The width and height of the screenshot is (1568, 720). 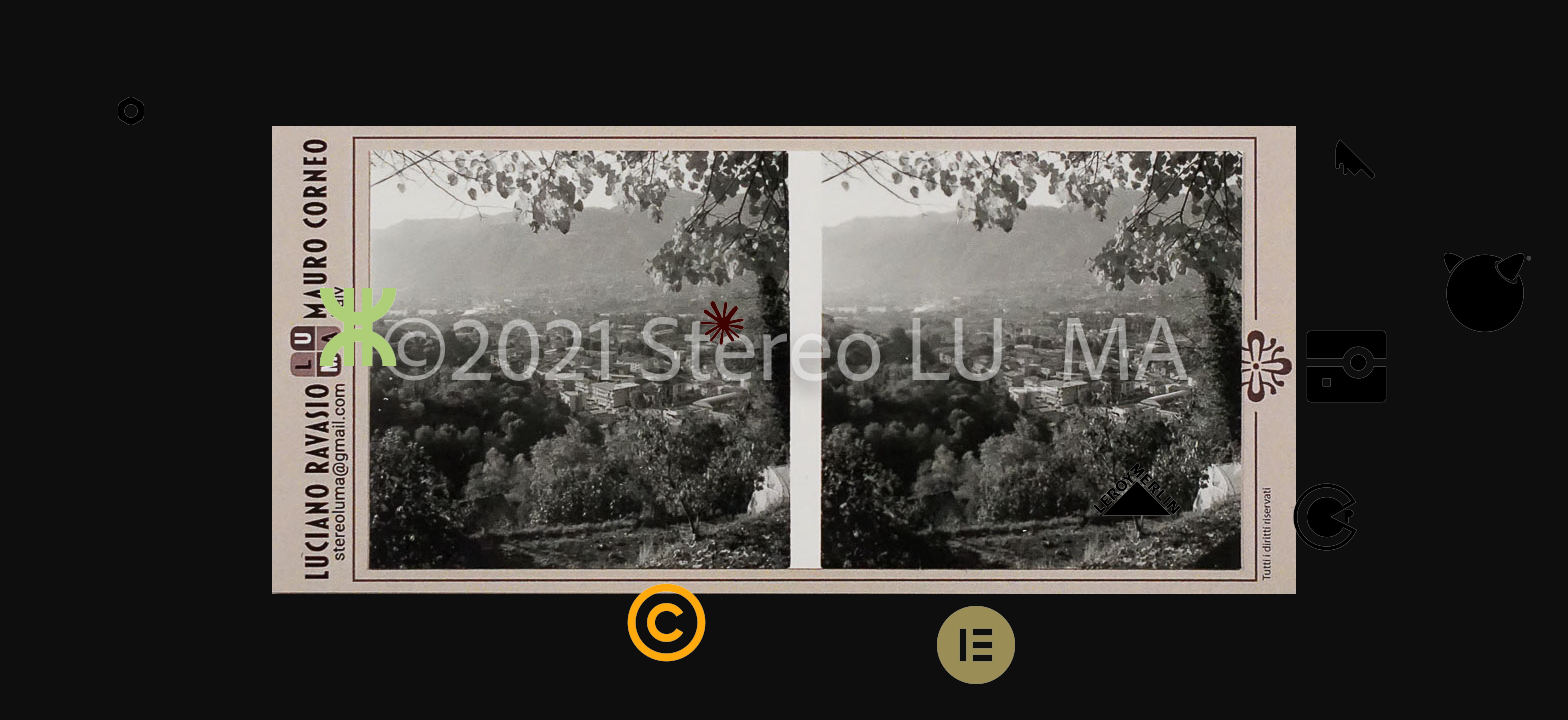 I want to click on open the Shenzhen Metro app, so click(x=358, y=327).